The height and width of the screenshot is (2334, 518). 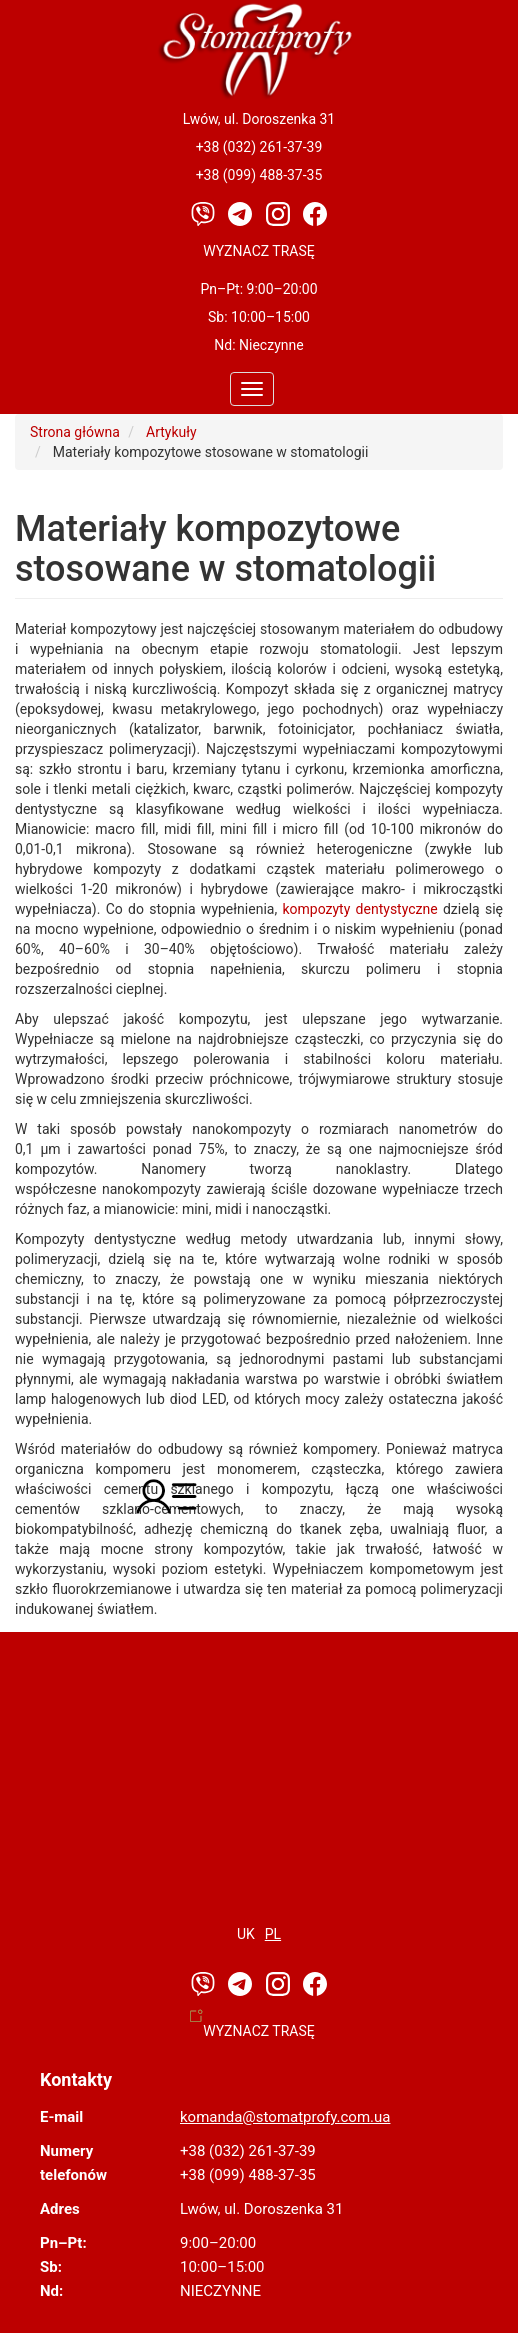 What do you see at coordinates (196, 2016) in the screenshot?
I see `view notifications` at bounding box center [196, 2016].